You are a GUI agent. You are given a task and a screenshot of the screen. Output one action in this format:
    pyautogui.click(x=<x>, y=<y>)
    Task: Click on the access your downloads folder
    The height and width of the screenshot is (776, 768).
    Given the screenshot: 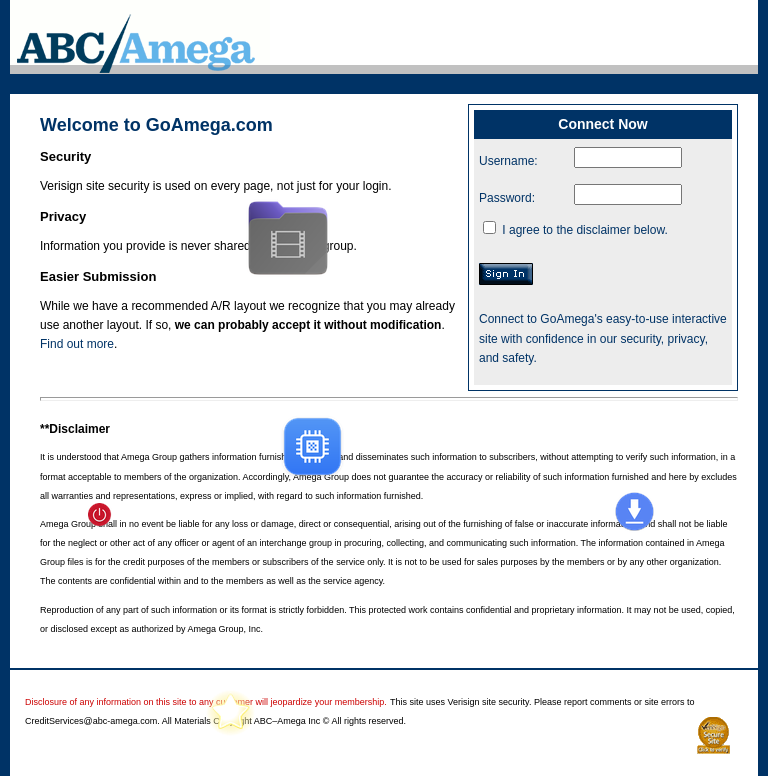 What is the action you would take?
    pyautogui.click(x=634, y=511)
    